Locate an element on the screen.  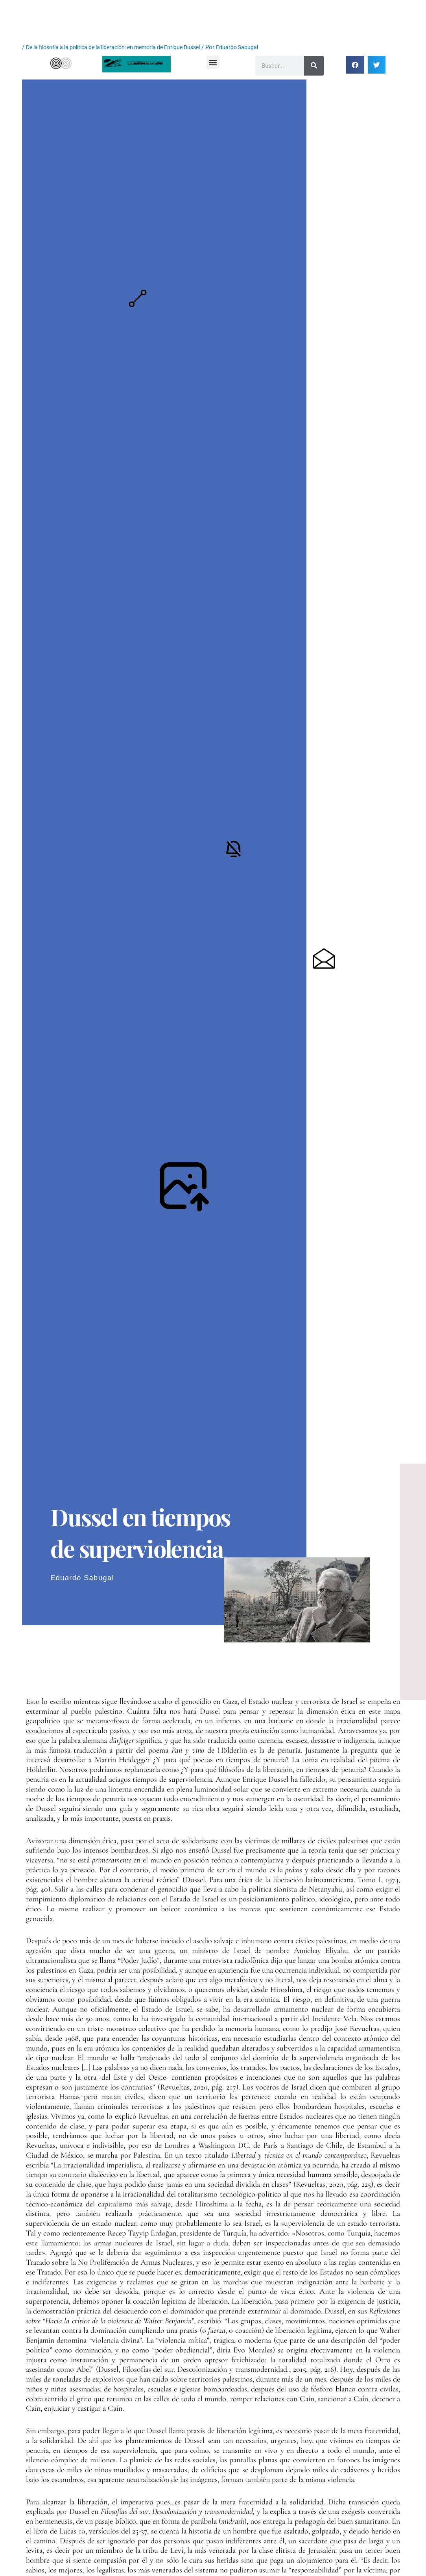
upload a photo is located at coordinates (183, 1185).